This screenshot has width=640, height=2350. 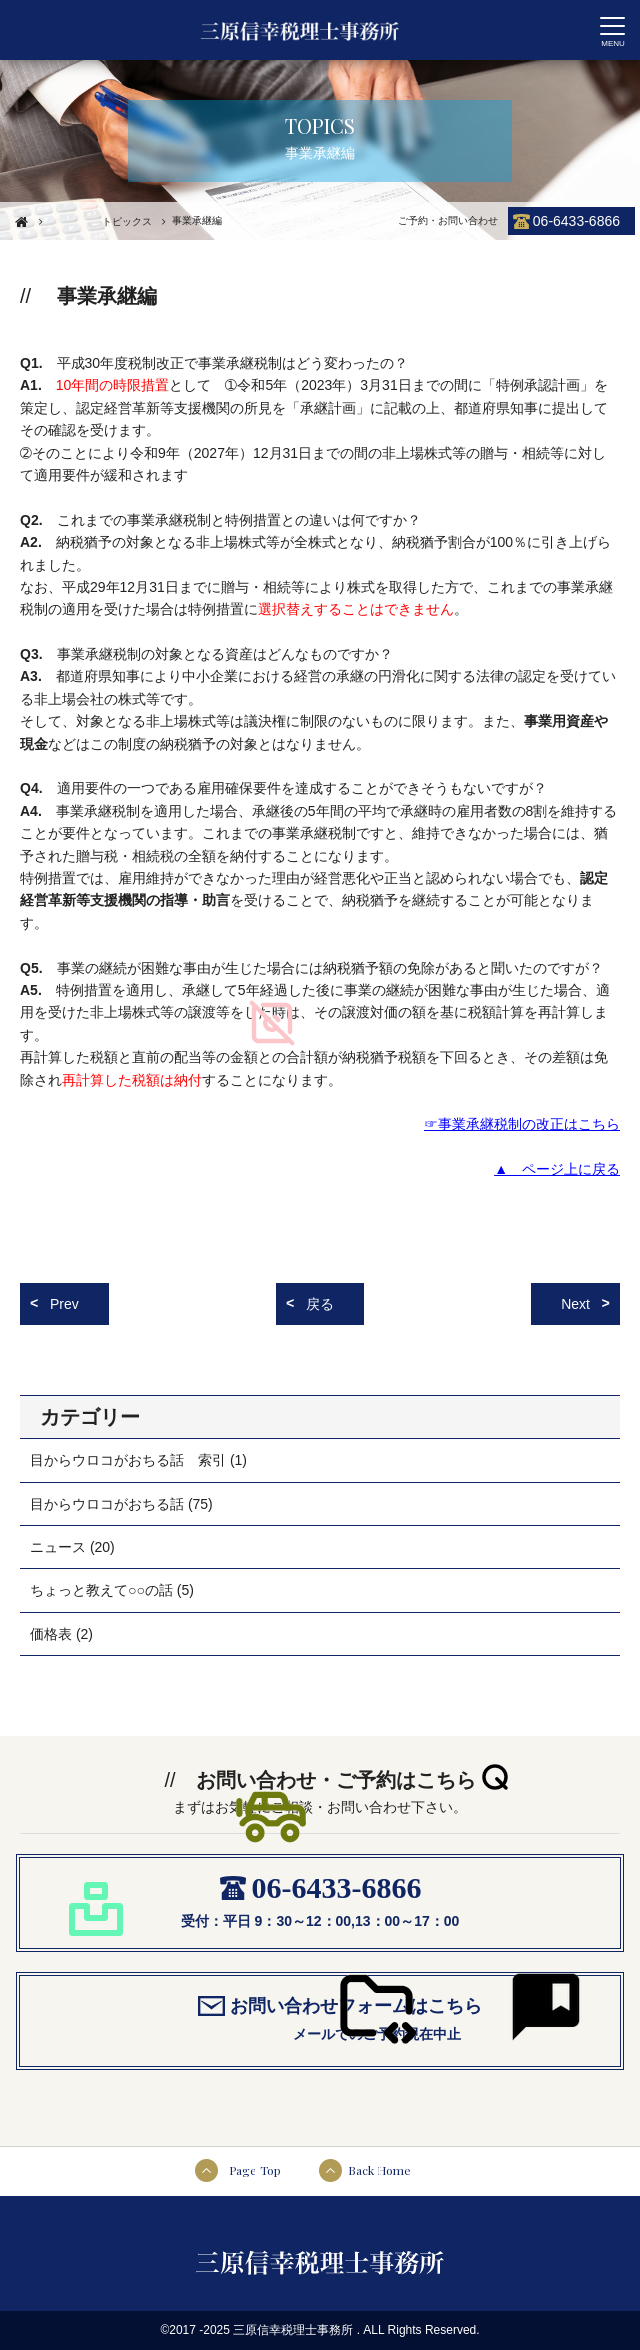 What do you see at coordinates (546, 2007) in the screenshot?
I see `access saved comments or notes` at bounding box center [546, 2007].